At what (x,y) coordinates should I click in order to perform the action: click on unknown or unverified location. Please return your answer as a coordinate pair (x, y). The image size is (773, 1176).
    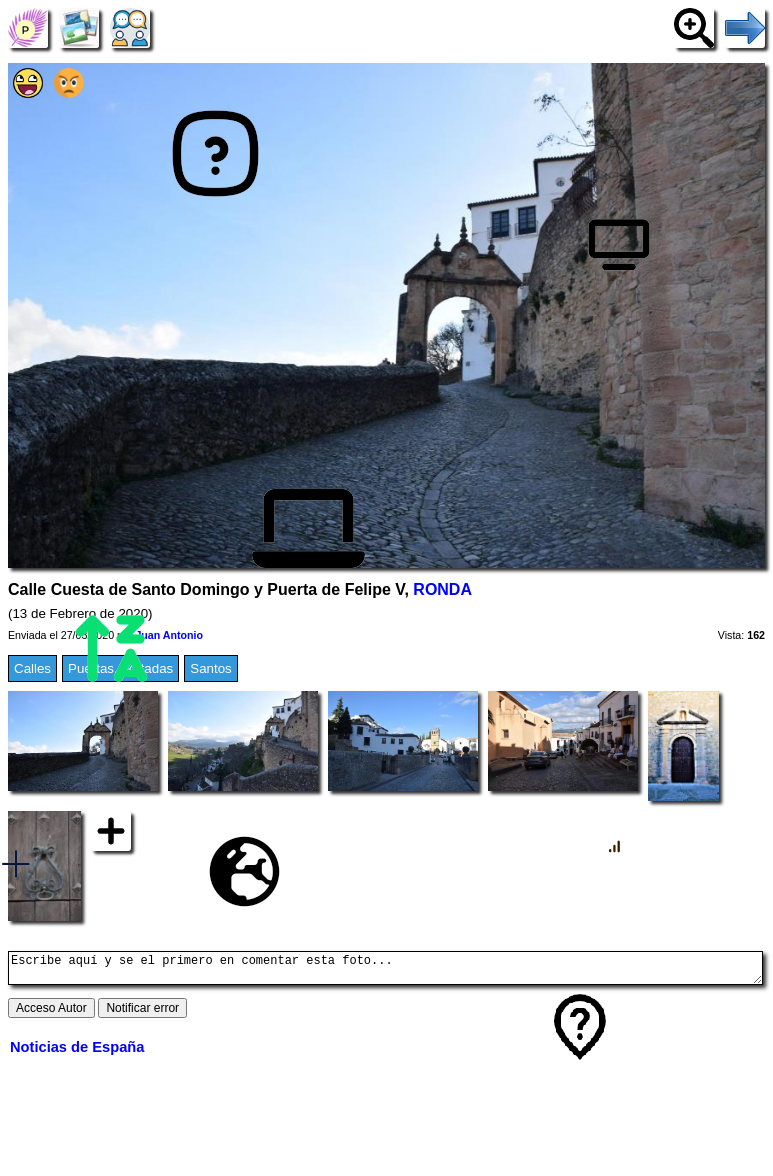
    Looking at the image, I should click on (580, 1027).